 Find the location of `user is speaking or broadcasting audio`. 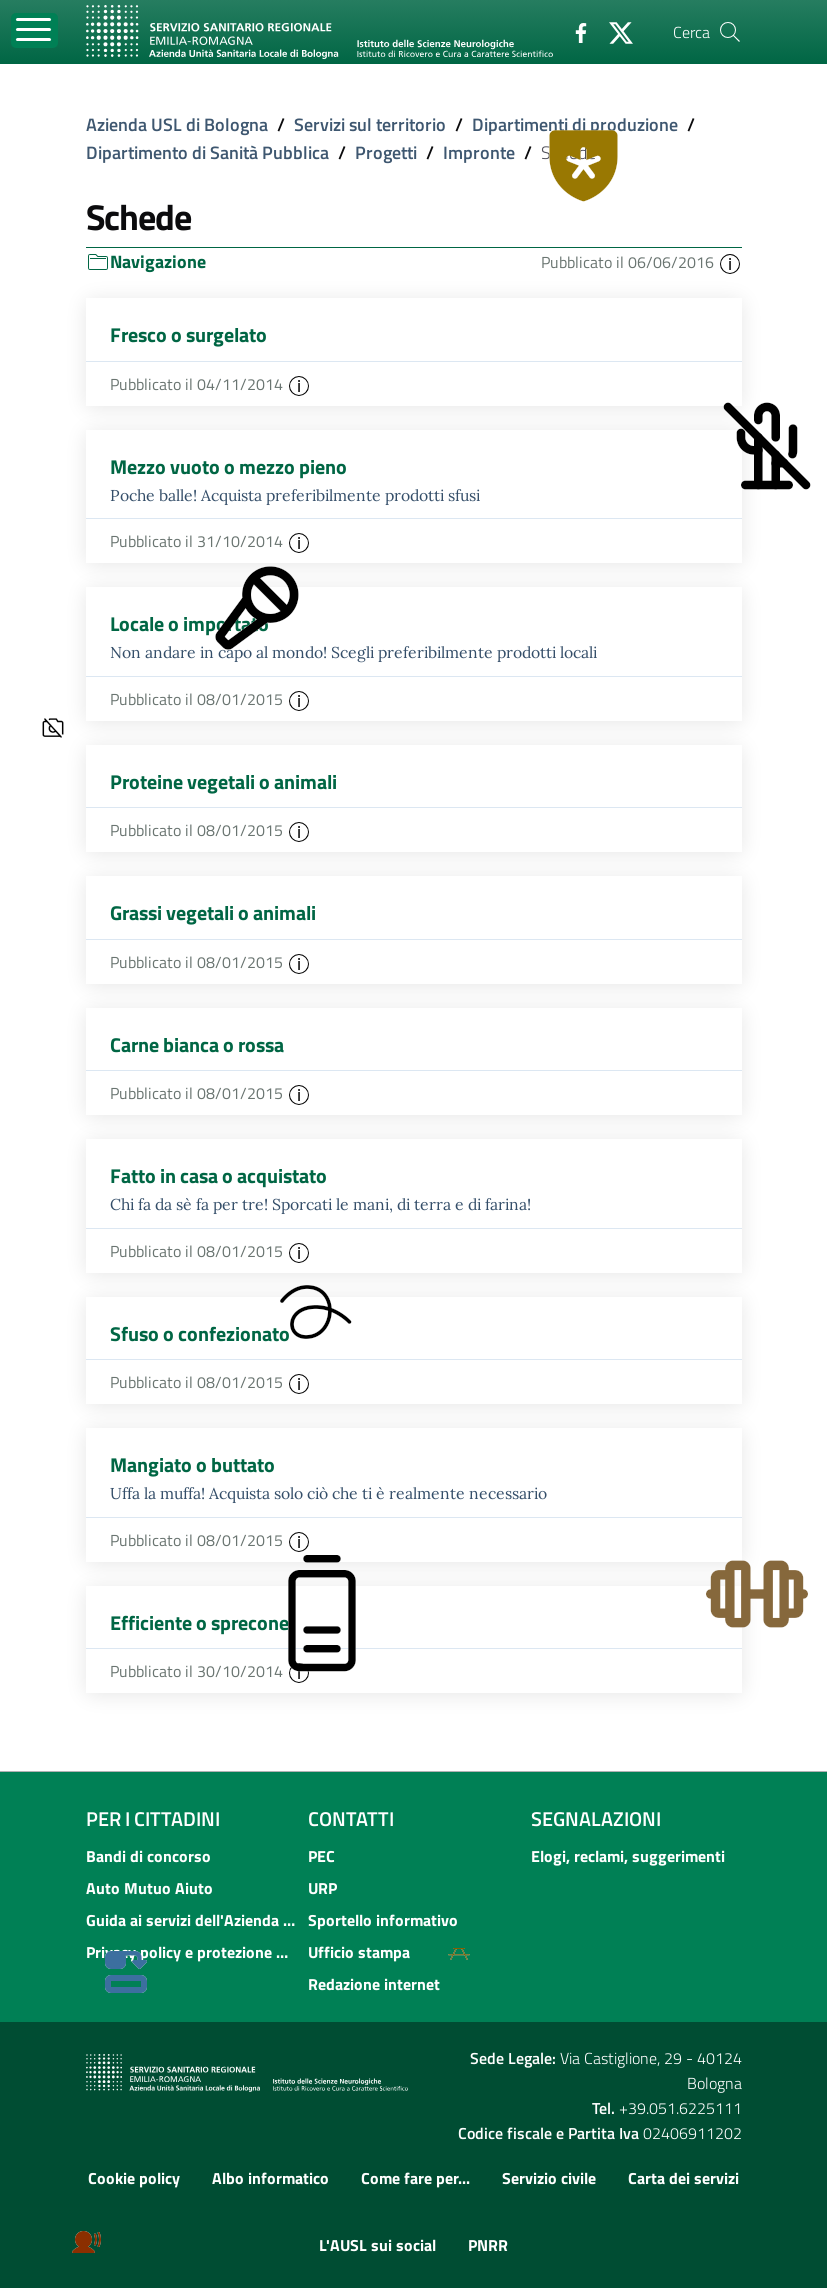

user is speaking or broadcasting audio is located at coordinates (86, 2242).